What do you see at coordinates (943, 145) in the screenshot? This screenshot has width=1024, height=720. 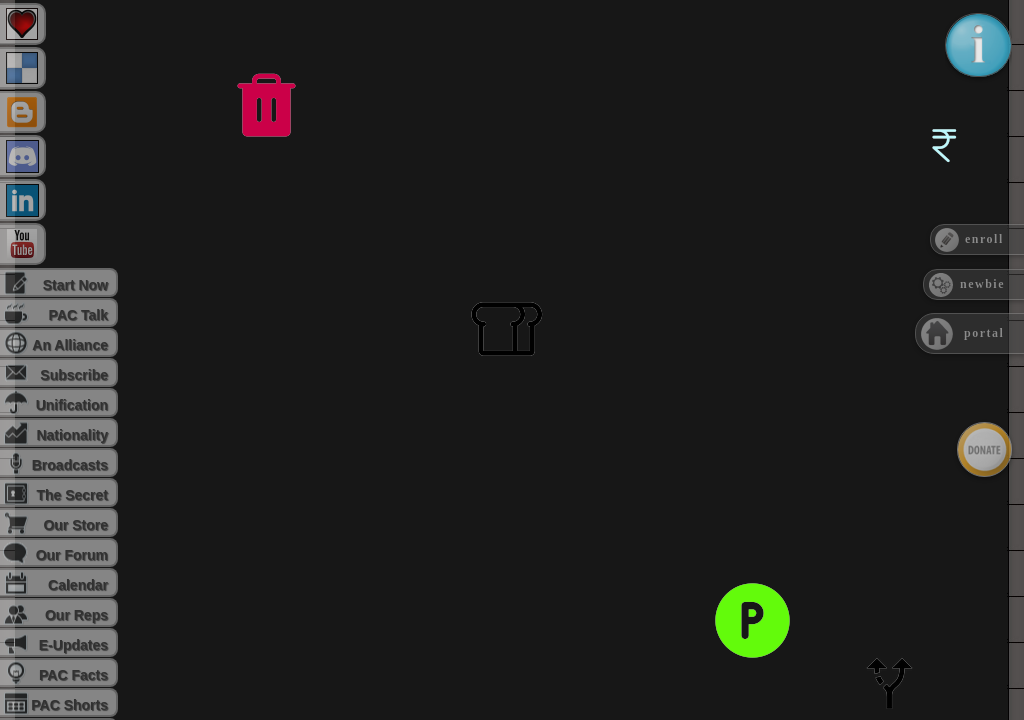 I see `view prices in Indian rupees` at bounding box center [943, 145].